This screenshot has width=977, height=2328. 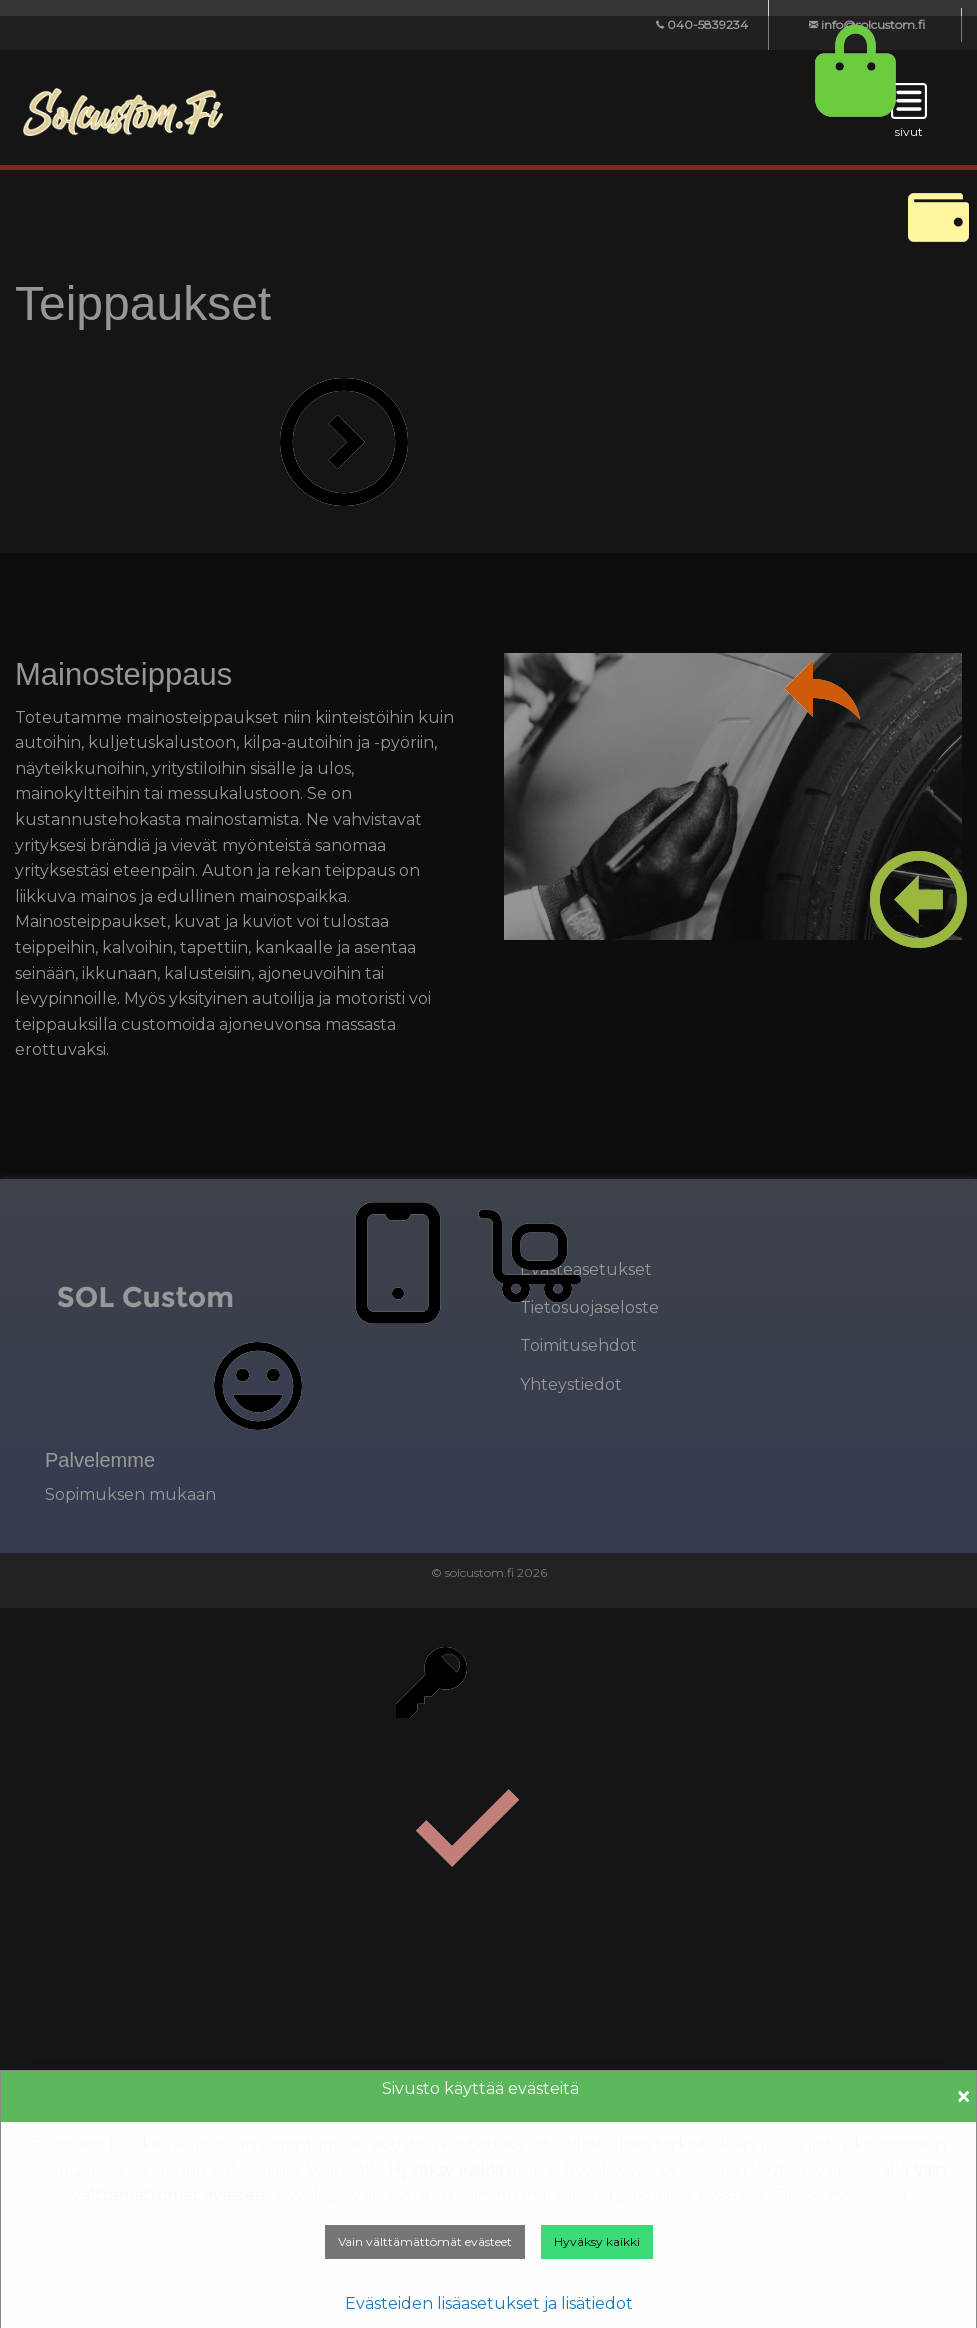 I want to click on confirm or submit an action, so click(x=467, y=1825).